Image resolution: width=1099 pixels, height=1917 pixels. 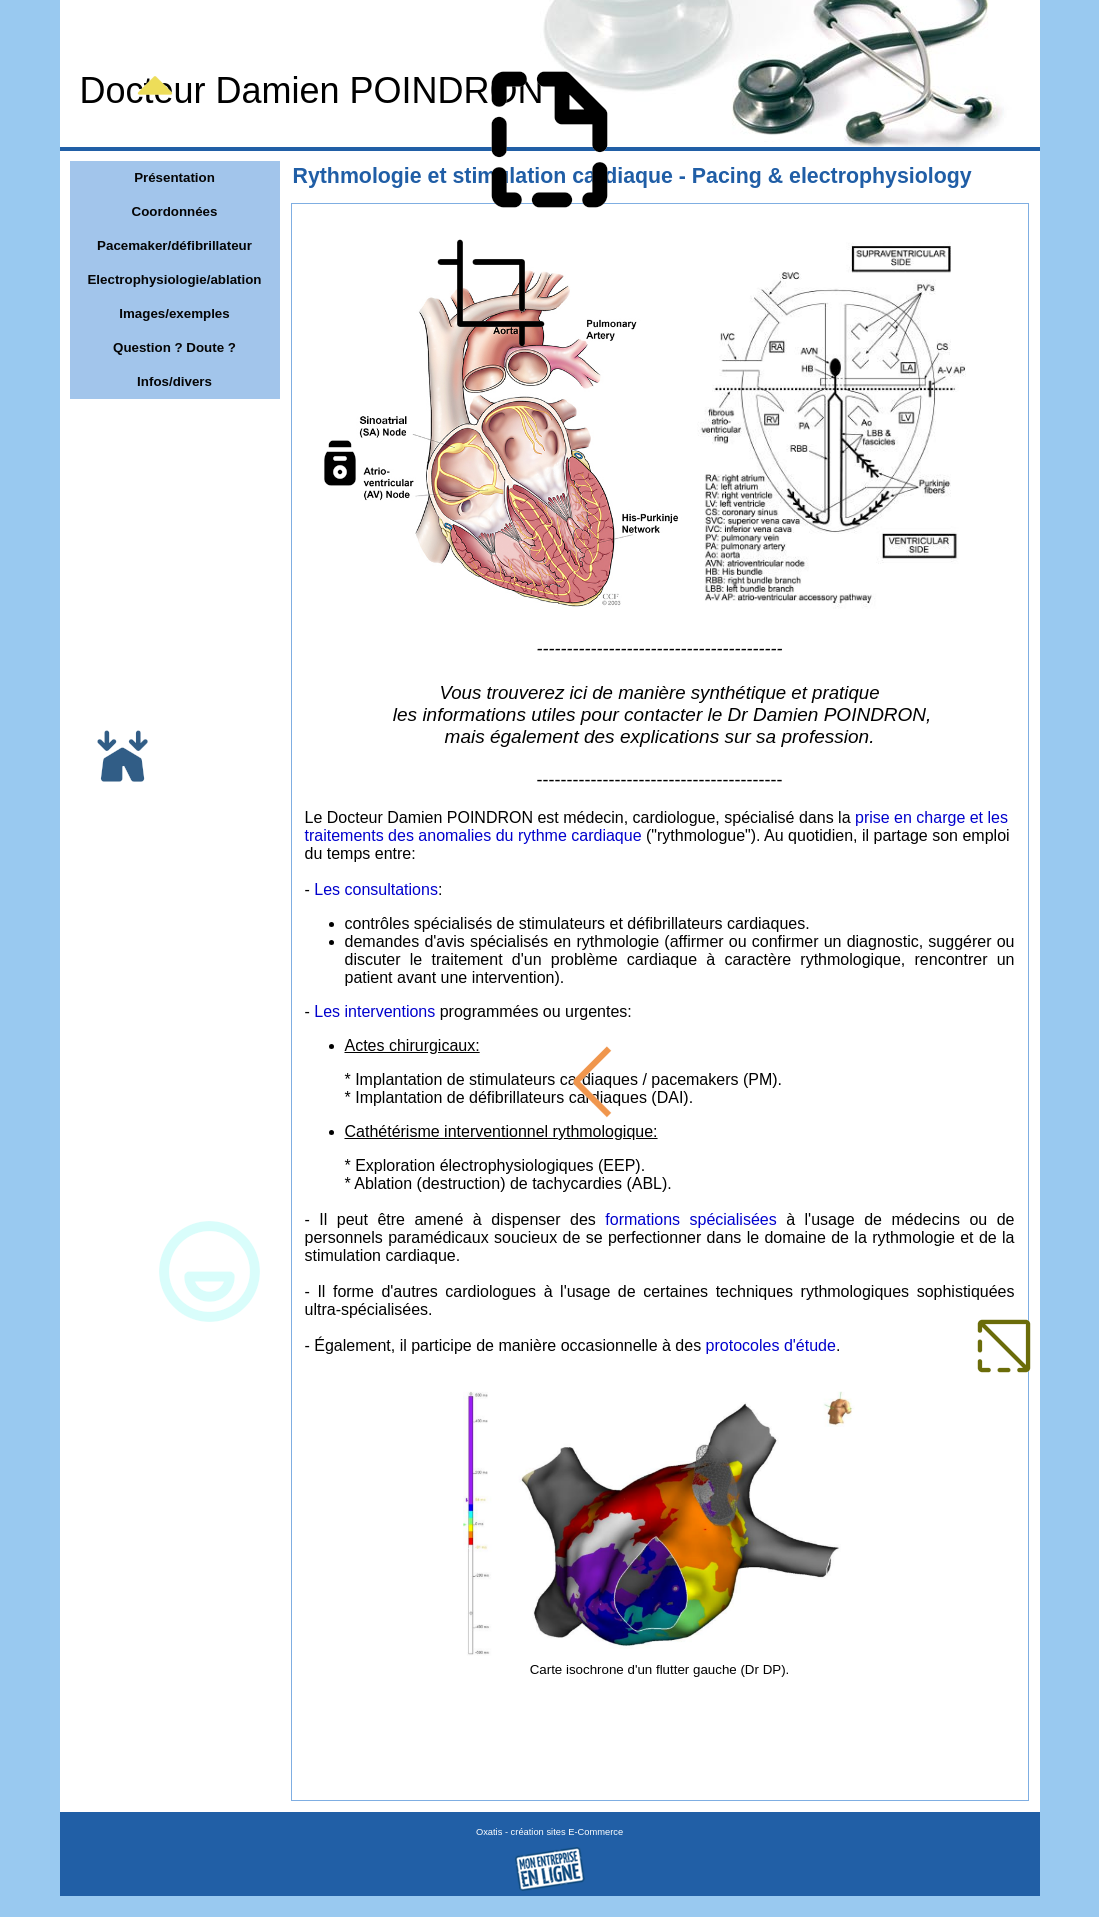 What do you see at coordinates (122, 756) in the screenshot?
I see `set up camp at this location` at bounding box center [122, 756].